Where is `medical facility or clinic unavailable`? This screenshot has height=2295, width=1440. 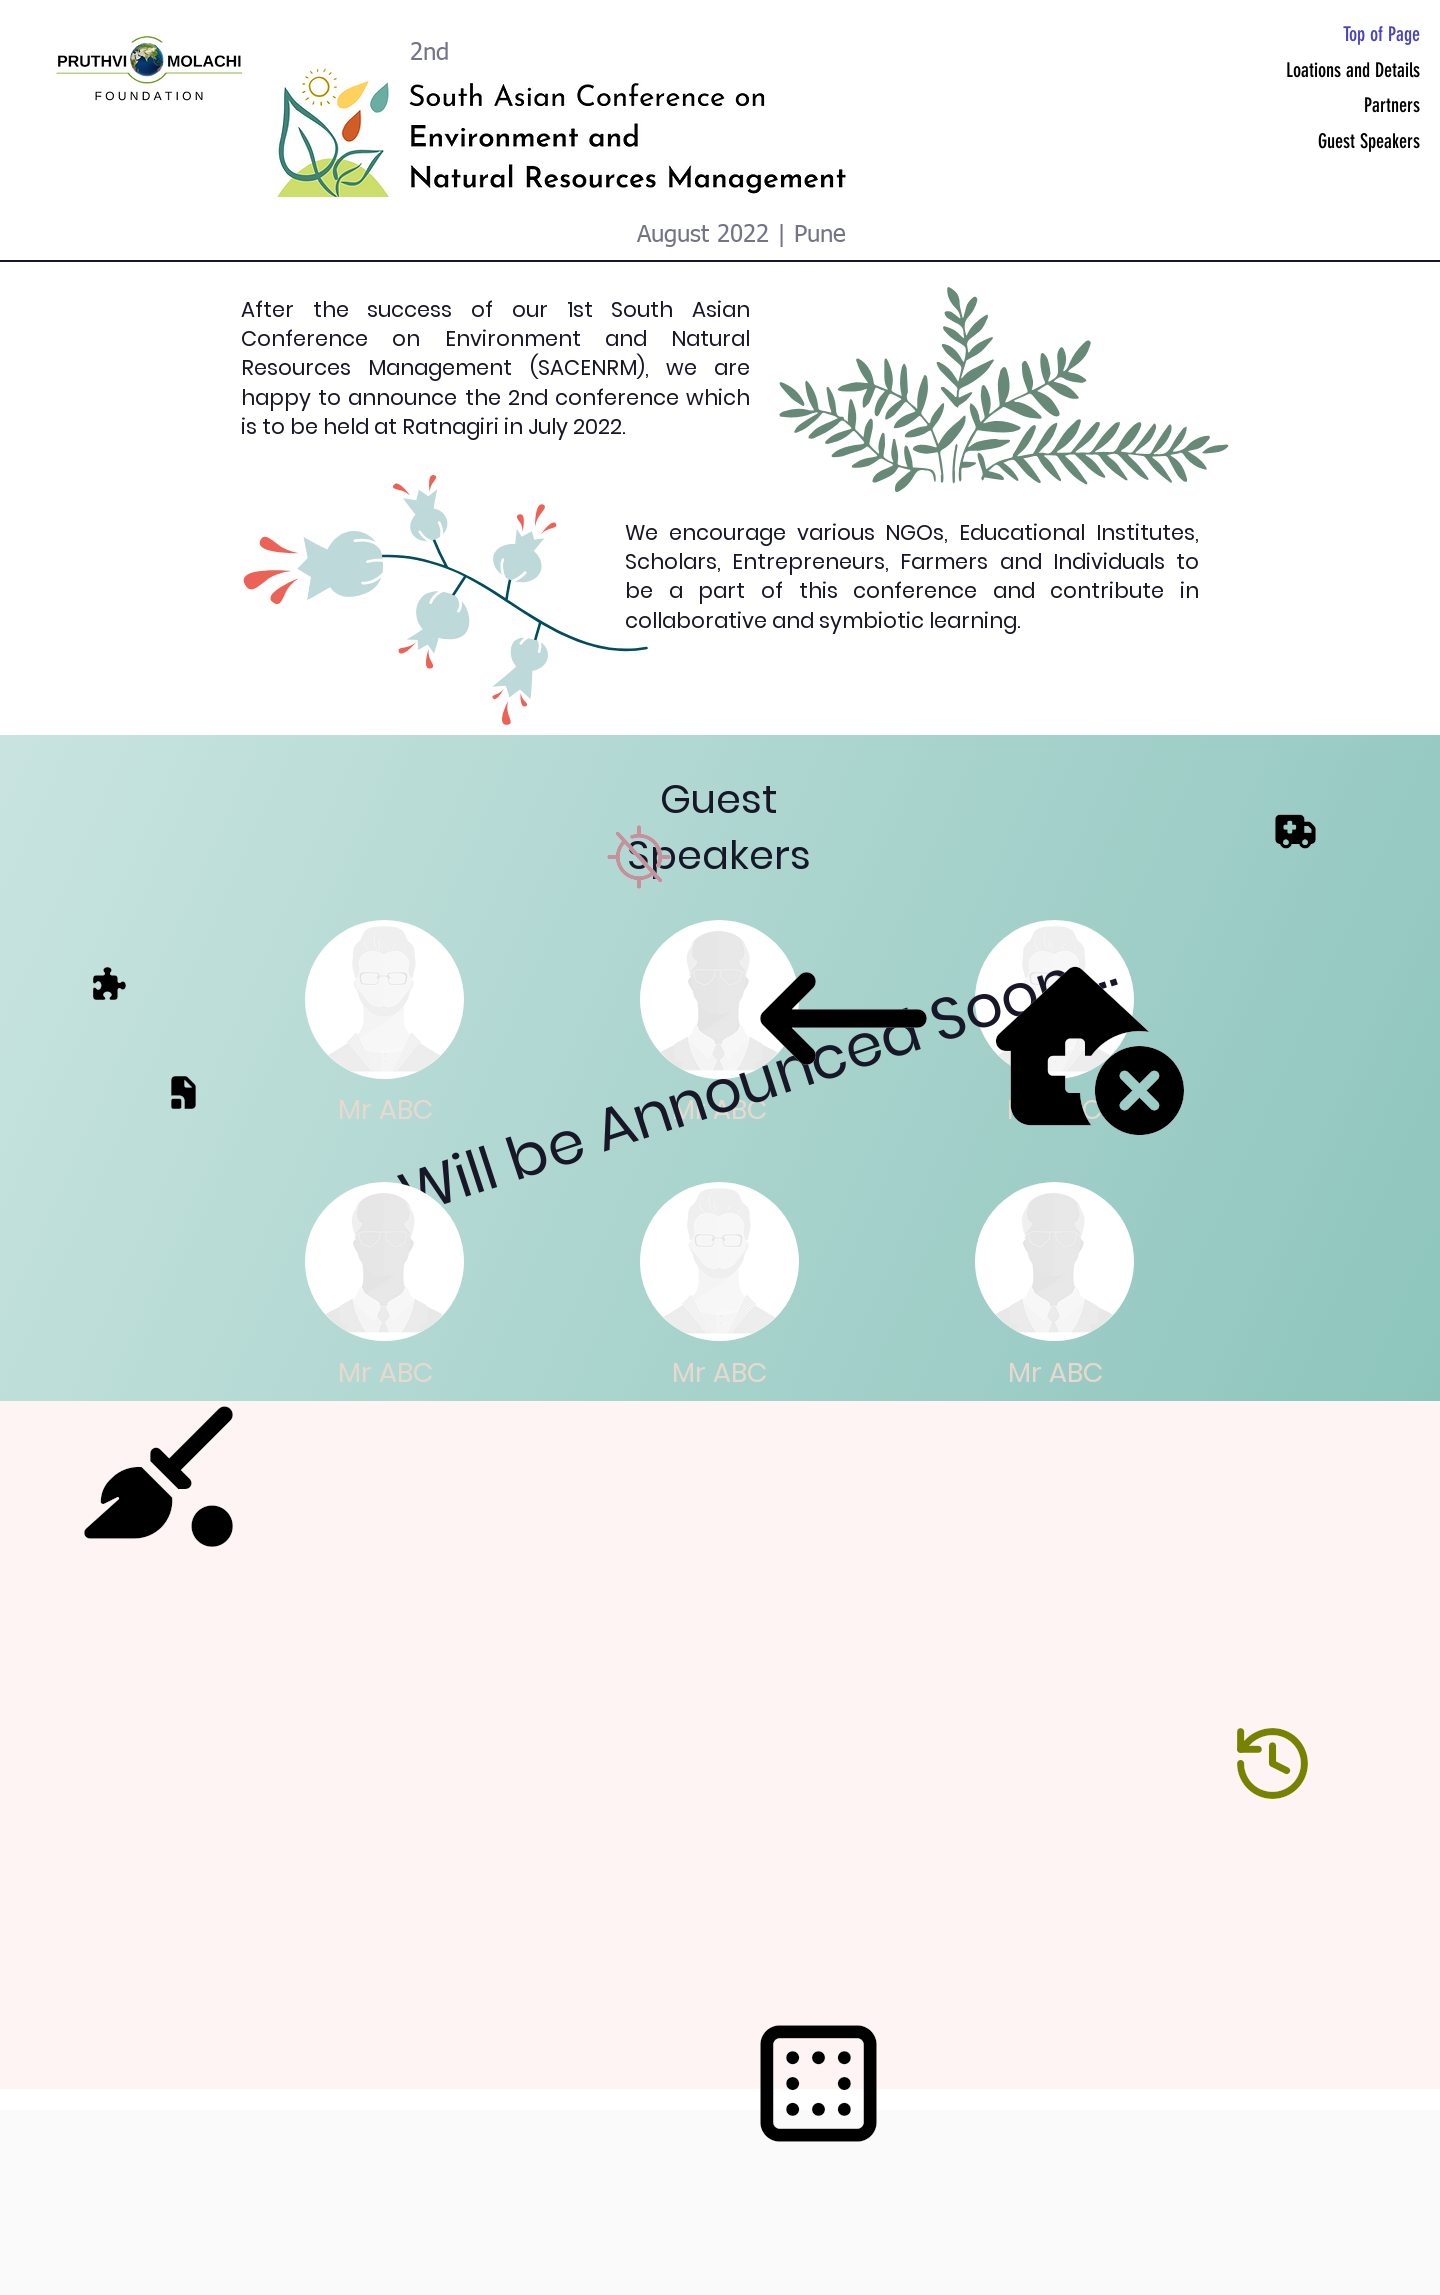
medical facility or clinic unavailable is located at coordinates (1085, 1046).